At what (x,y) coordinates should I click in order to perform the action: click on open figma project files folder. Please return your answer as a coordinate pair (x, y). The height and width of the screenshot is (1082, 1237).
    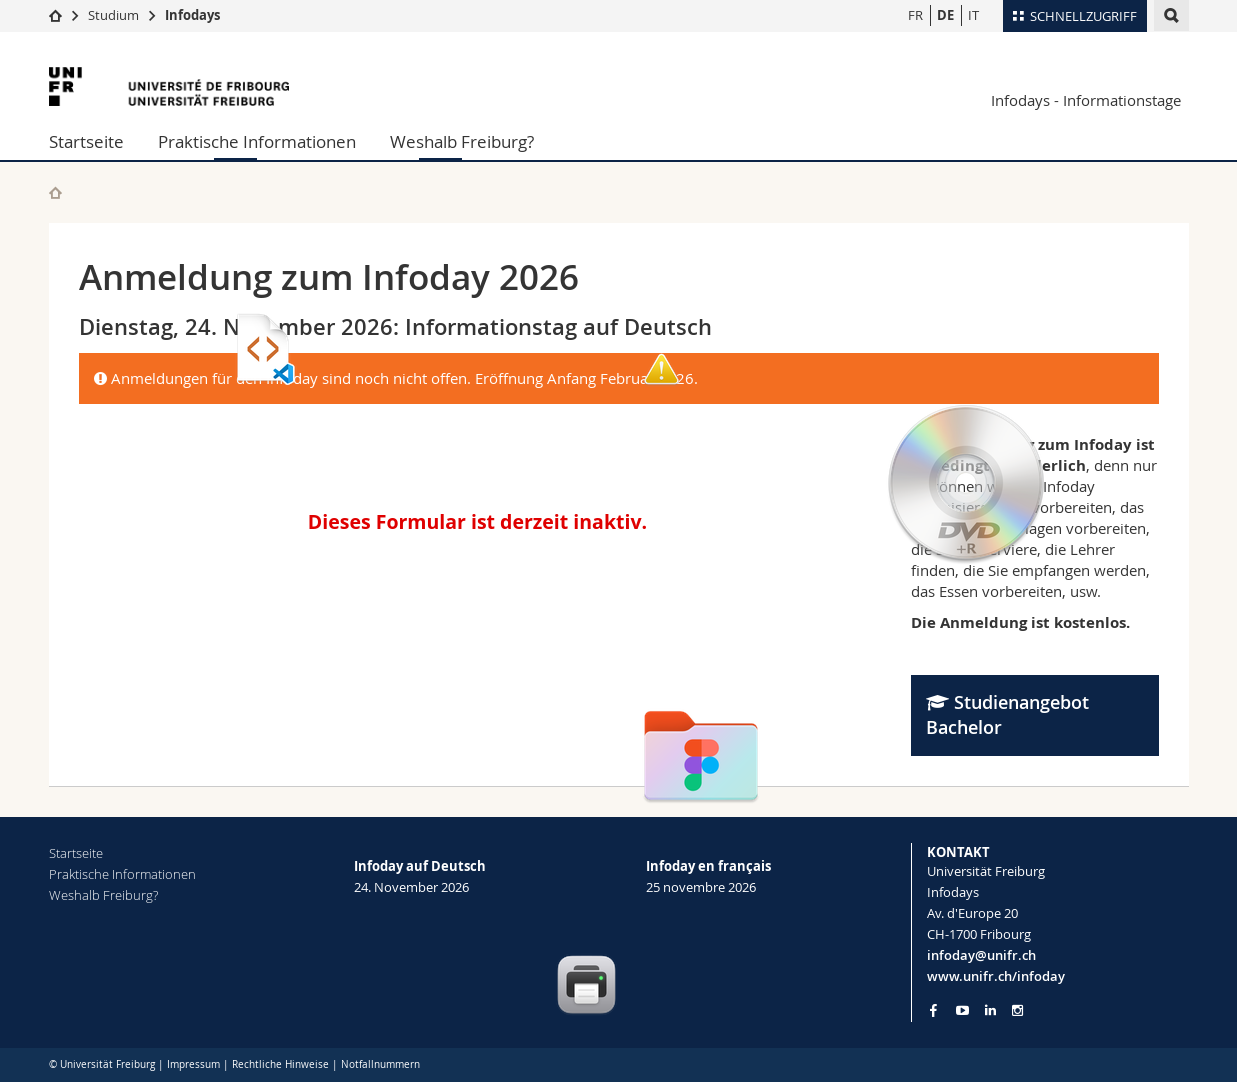
    Looking at the image, I should click on (700, 758).